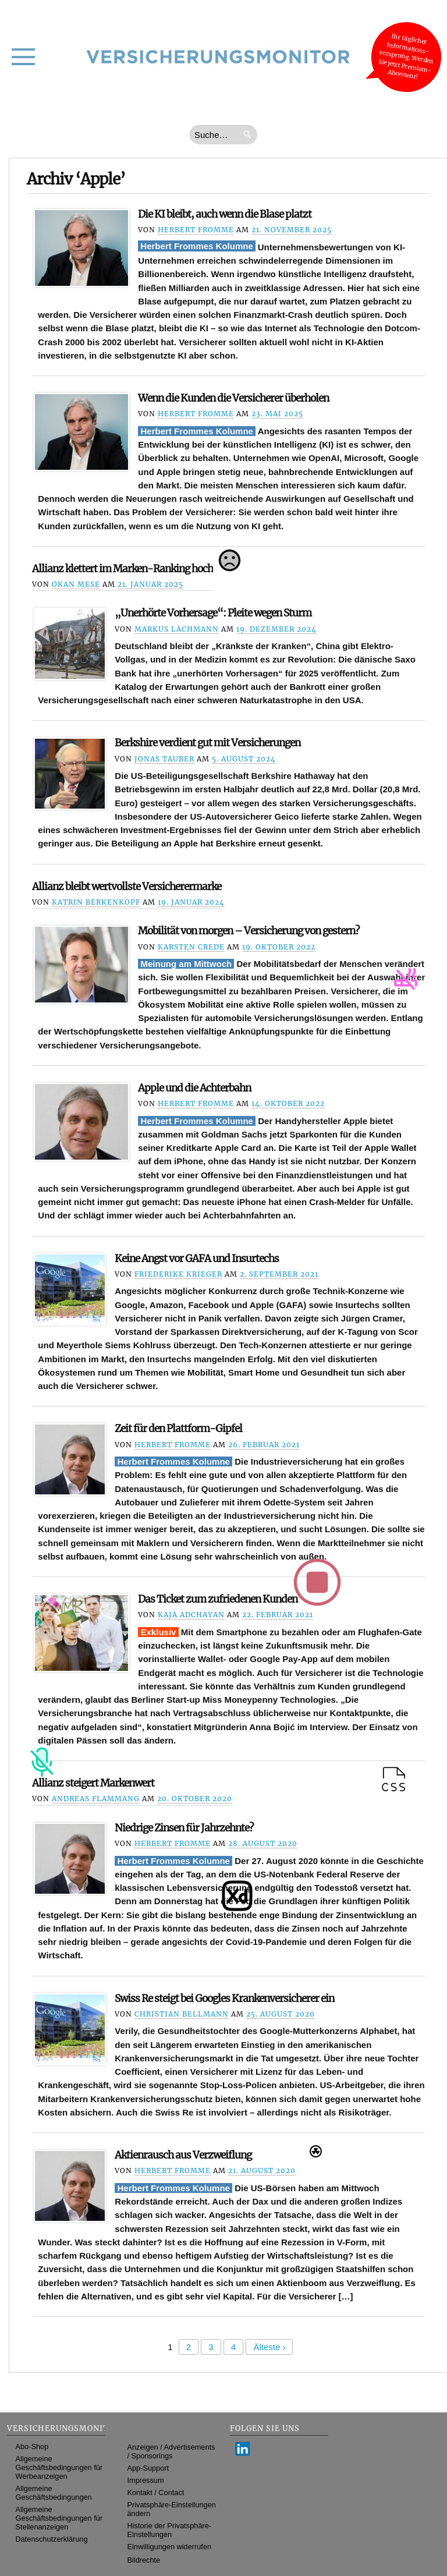 This screenshot has width=447, height=2576. Describe the element at coordinates (237, 1895) in the screenshot. I see `open Adobe XD application` at that location.